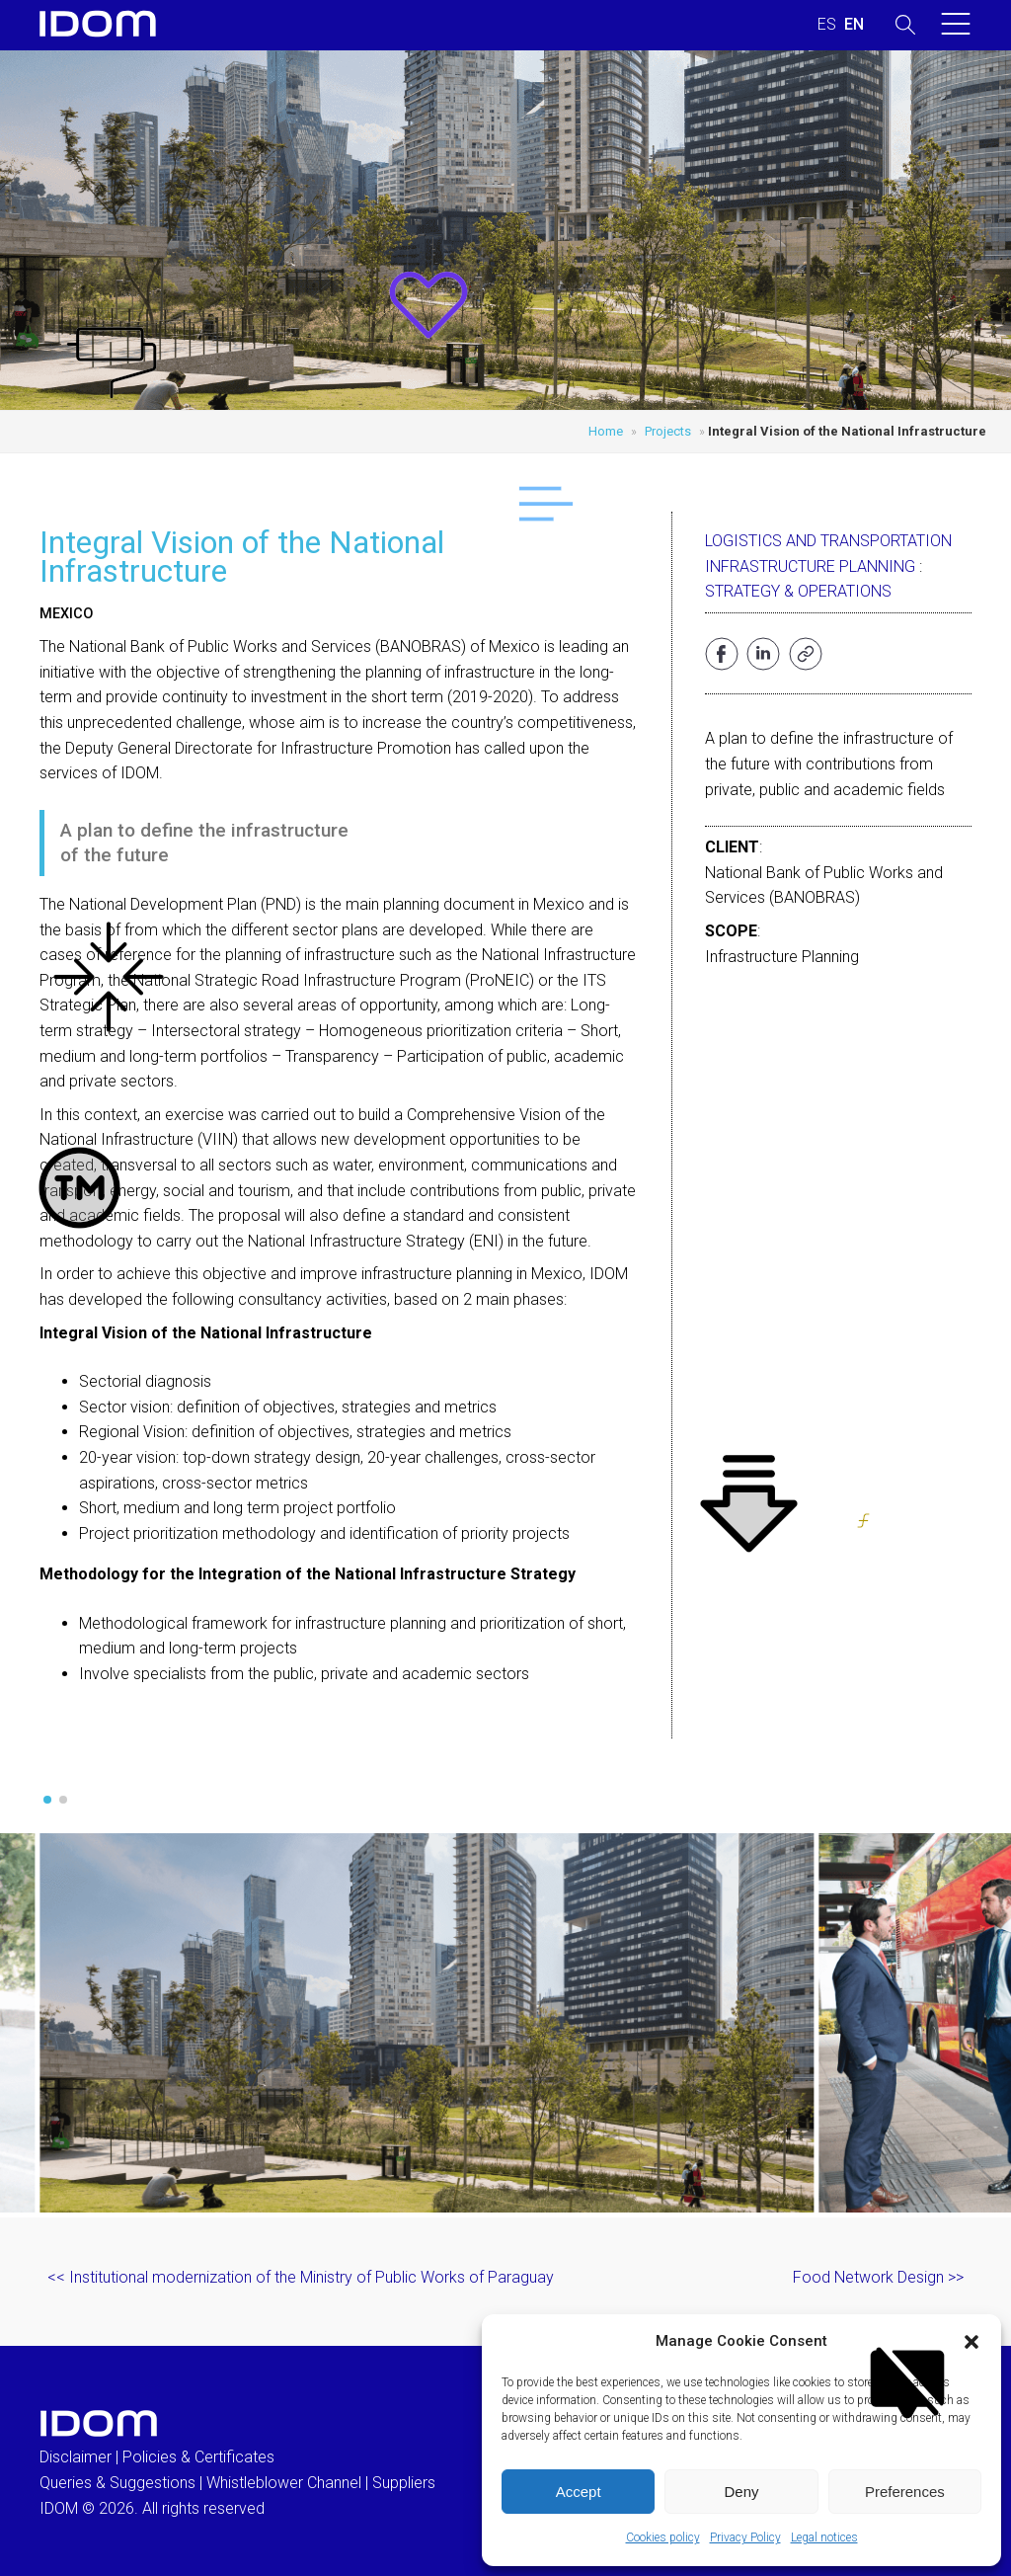 The width and height of the screenshot is (1011, 2576). Describe the element at coordinates (79, 1187) in the screenshot. I see `indicates trademarked content or branding` at that location.